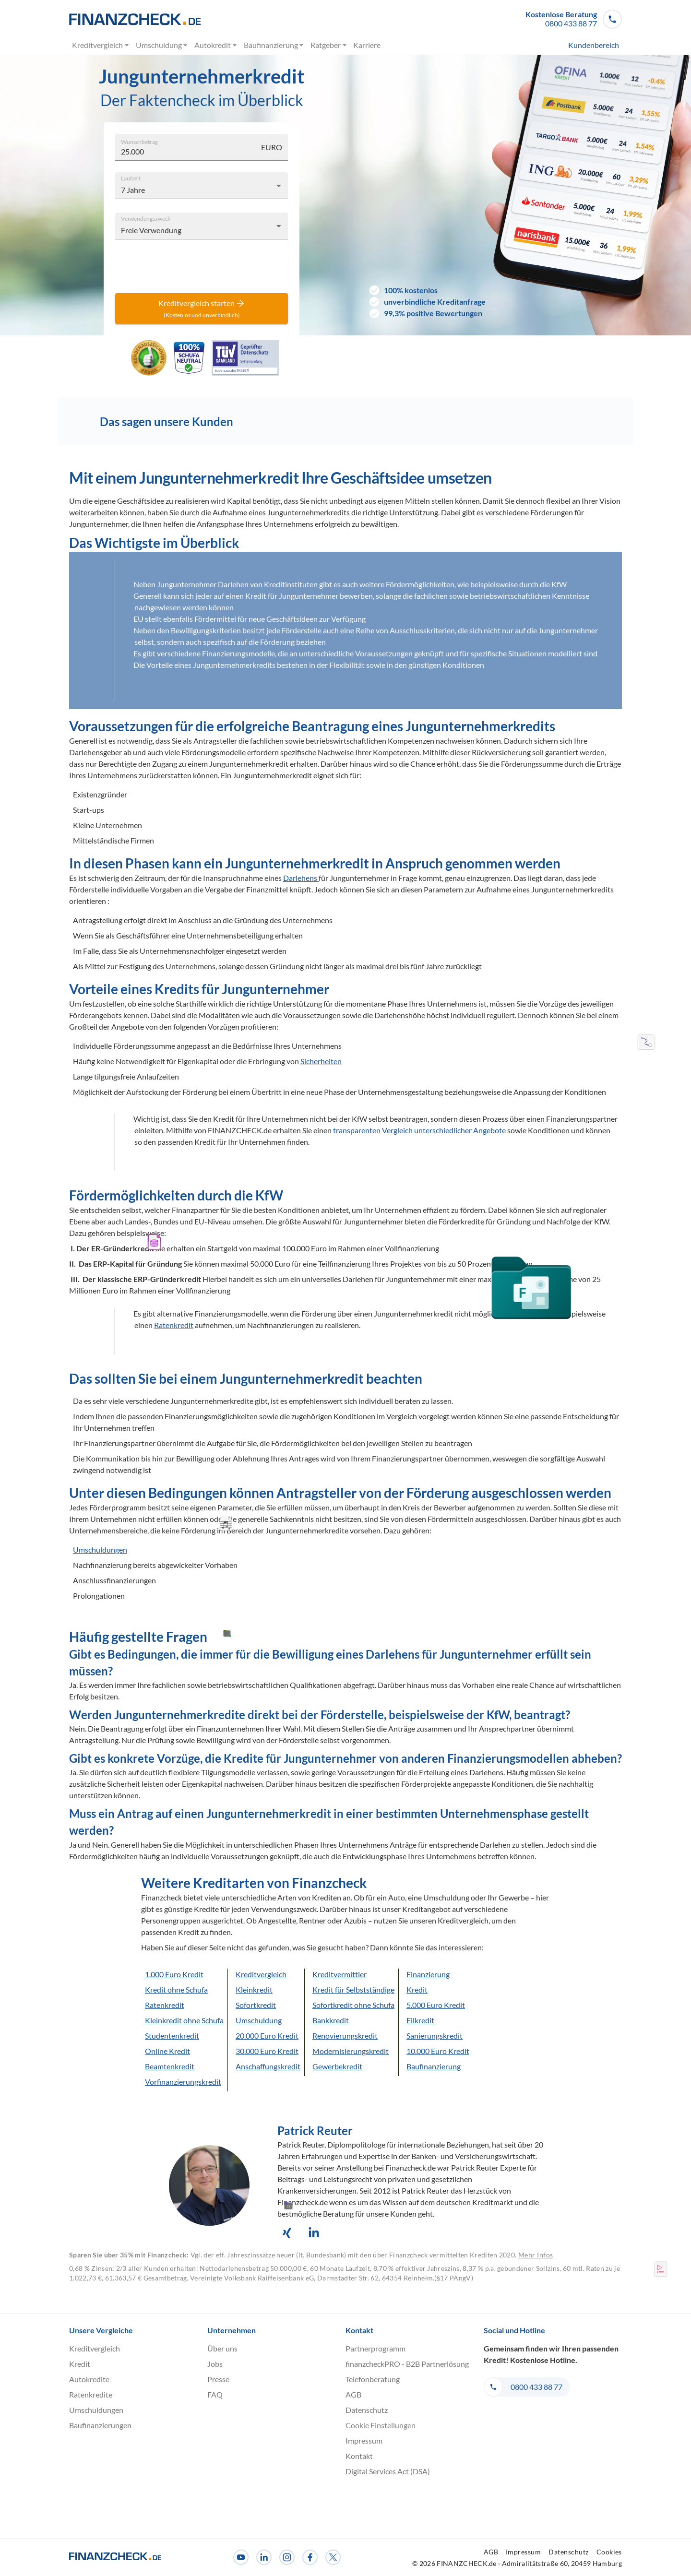 This screenshot has height=2576, width=691. Describe the element at coordinates (531, 1290) in the screenshot. I see `open folder containing Microsoft Forms files` at that location.